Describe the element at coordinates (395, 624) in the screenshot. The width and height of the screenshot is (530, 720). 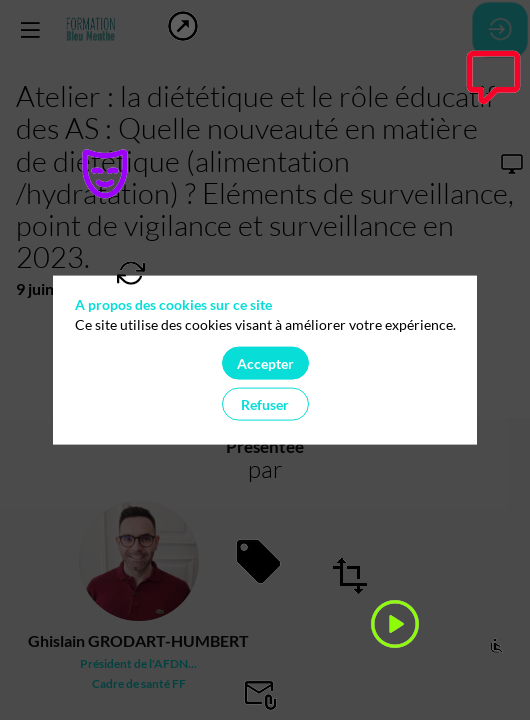
I see `play media or video content` at that location.